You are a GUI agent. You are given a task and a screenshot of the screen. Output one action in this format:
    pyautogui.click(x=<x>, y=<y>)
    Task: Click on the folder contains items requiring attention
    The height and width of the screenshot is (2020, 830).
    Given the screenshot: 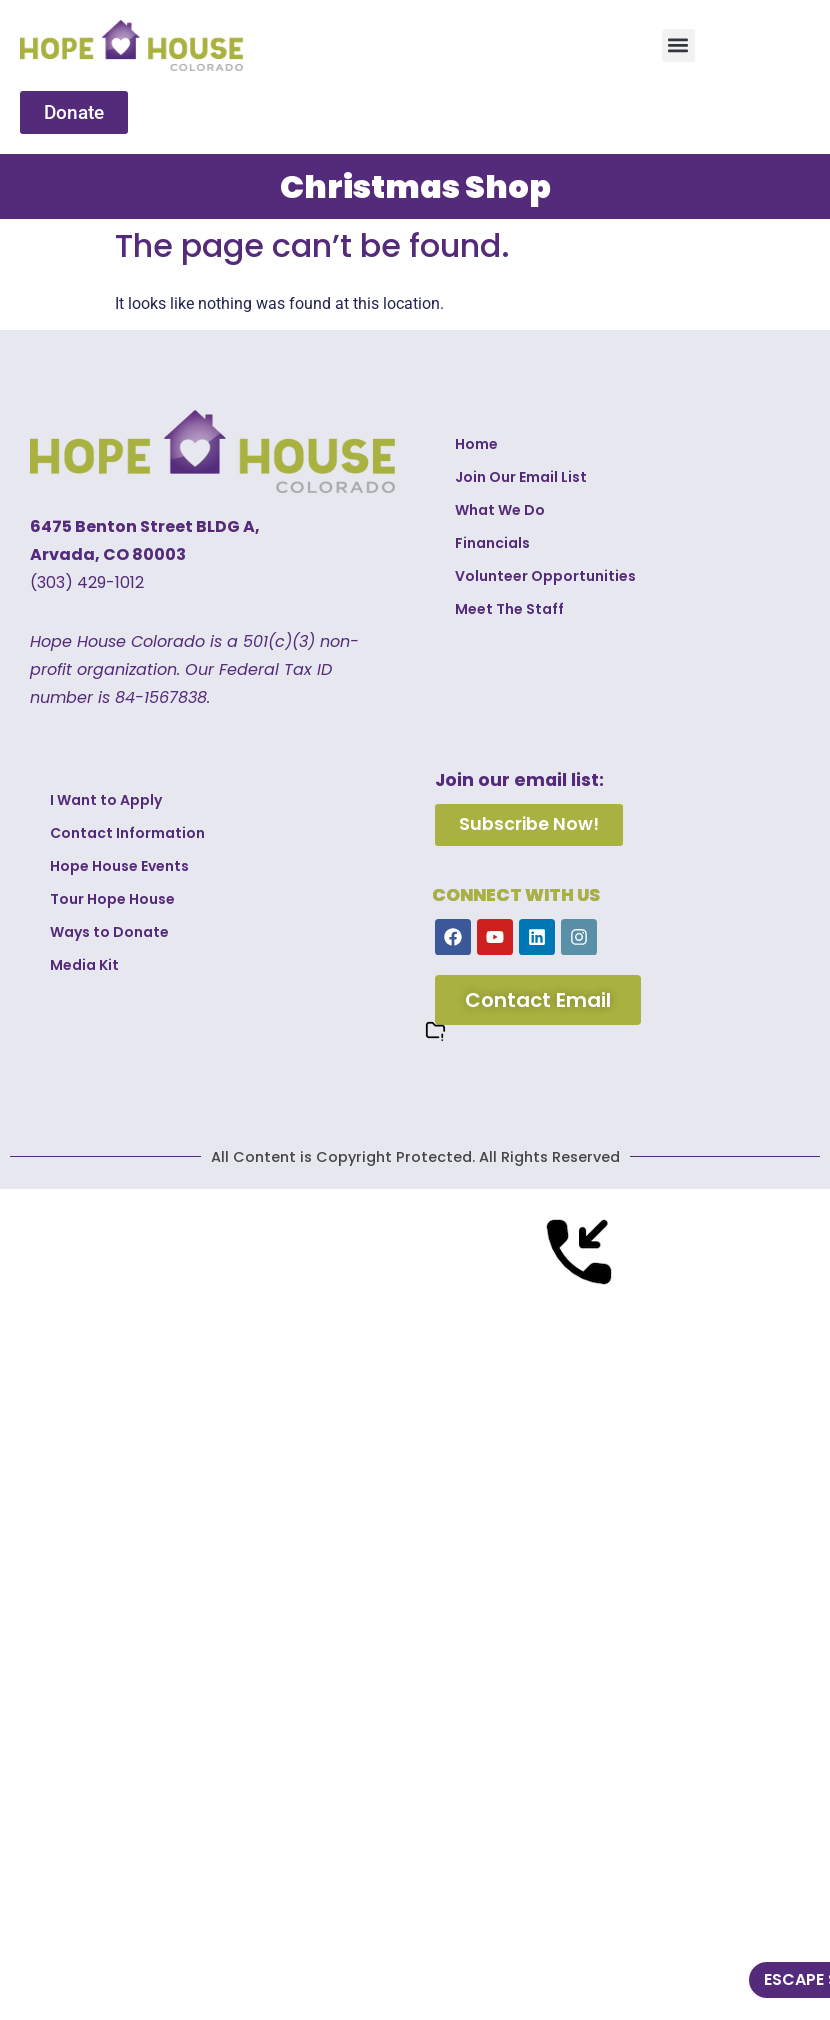 What is the action you would take?
    pyautogui.click(x=435, y=1030)
    